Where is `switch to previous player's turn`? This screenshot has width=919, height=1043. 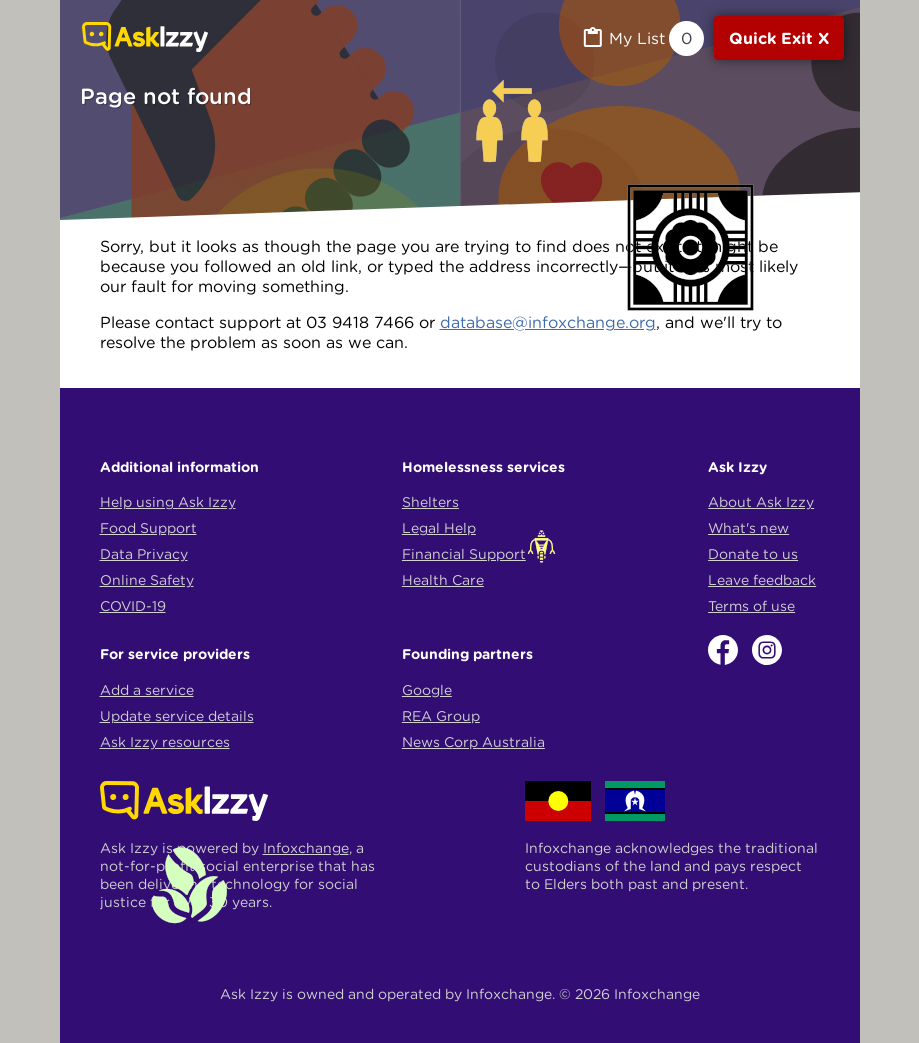
switch to previous player's turn is located at coordinates (512, 122).